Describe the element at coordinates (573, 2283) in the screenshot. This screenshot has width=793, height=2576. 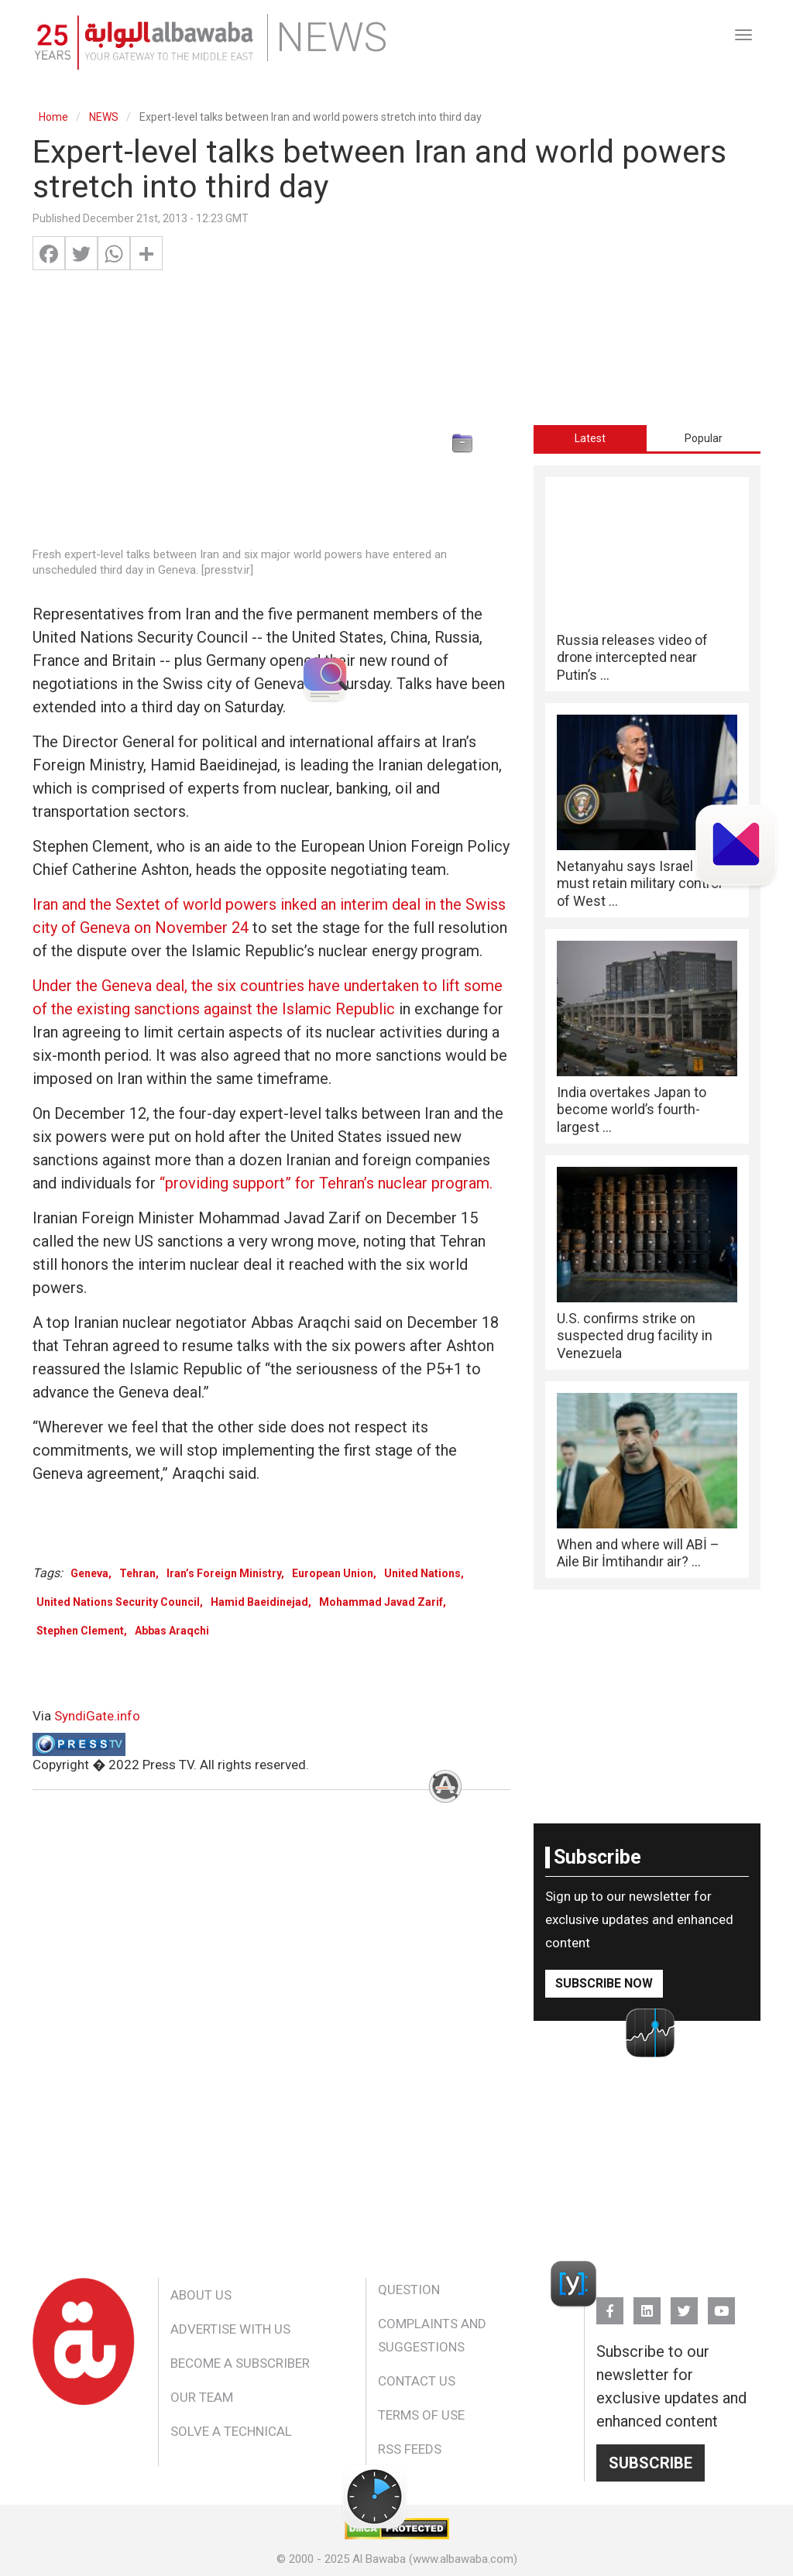
I see `launch ipython interactive python shell` at that location.